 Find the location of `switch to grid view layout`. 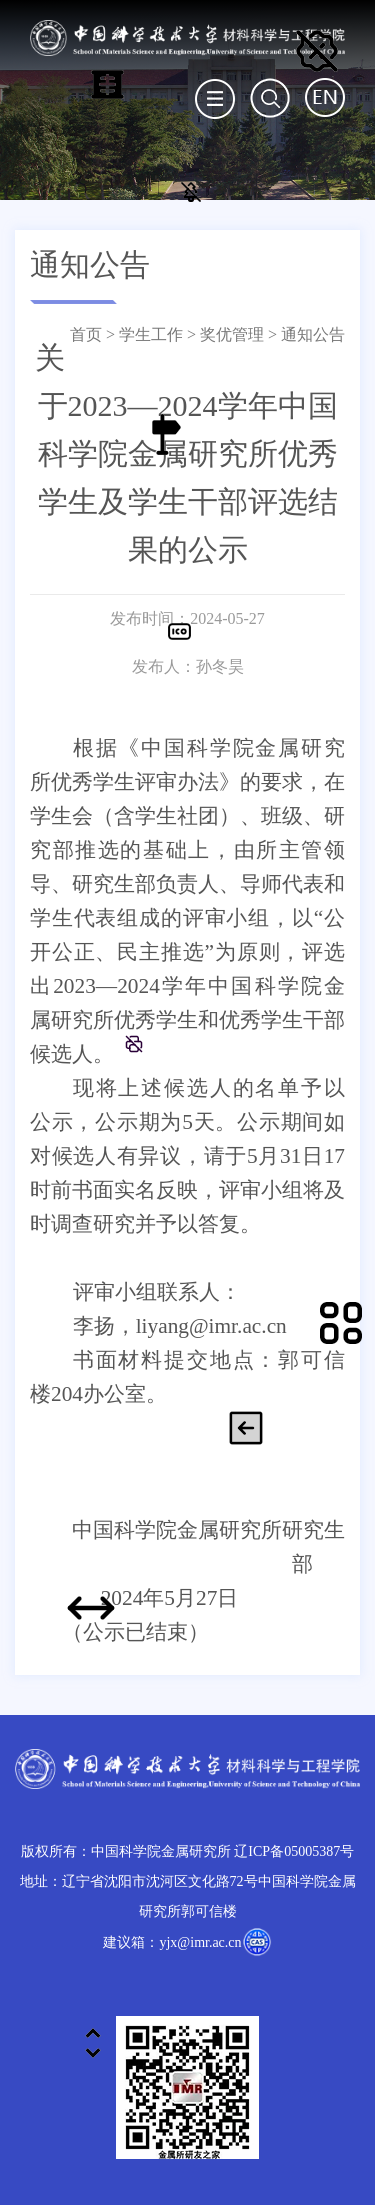

switch to grid view layout is located at coordinates (341, 1323).